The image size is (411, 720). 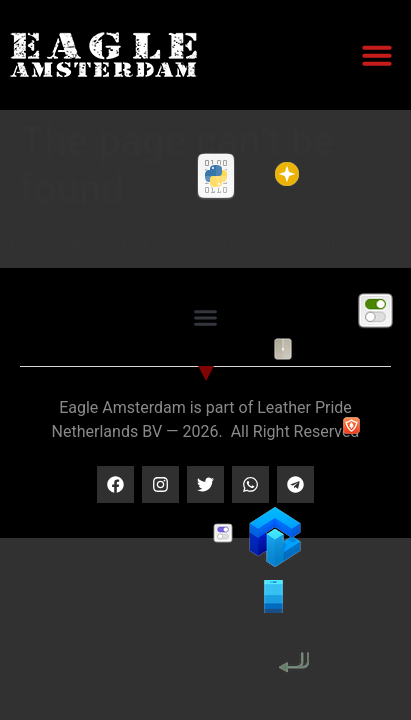 What do you see at coordinates (273, 596) in the screenshot?
I see `open the your phone companion app` at bounding box center [273, 596].